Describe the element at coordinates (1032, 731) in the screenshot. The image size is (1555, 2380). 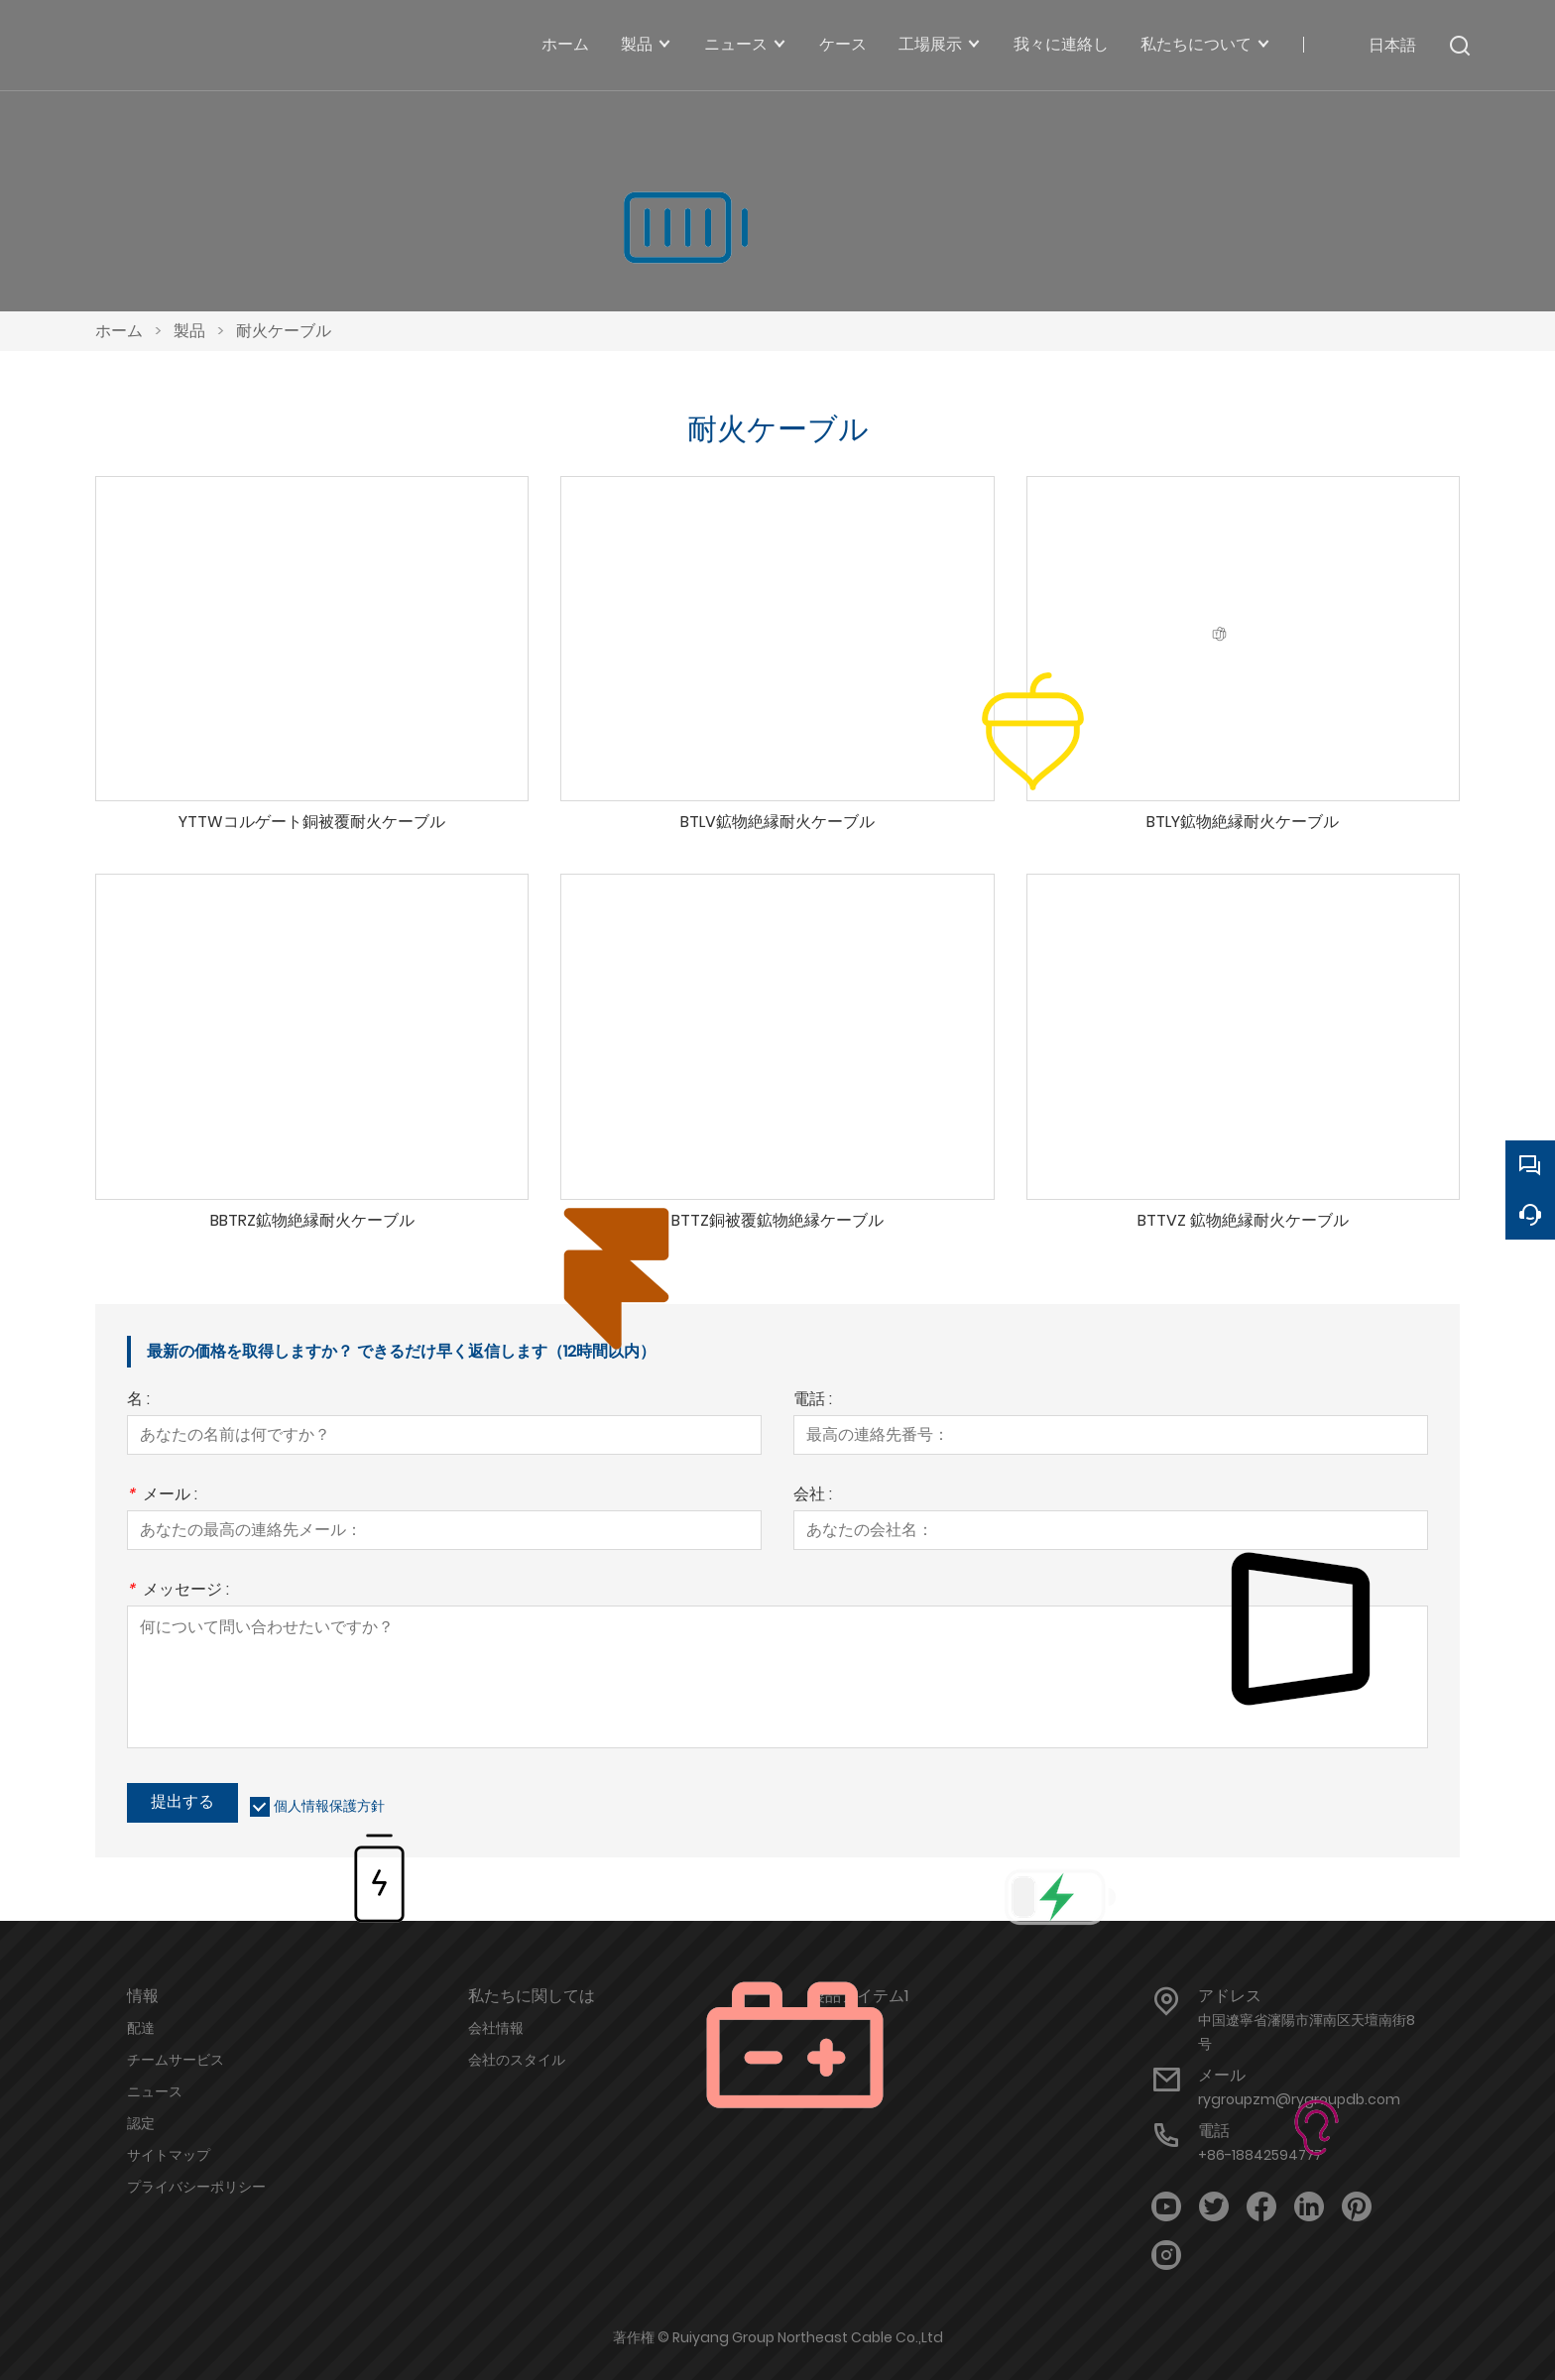
I see `nature or outdoors category indicator` at that location.